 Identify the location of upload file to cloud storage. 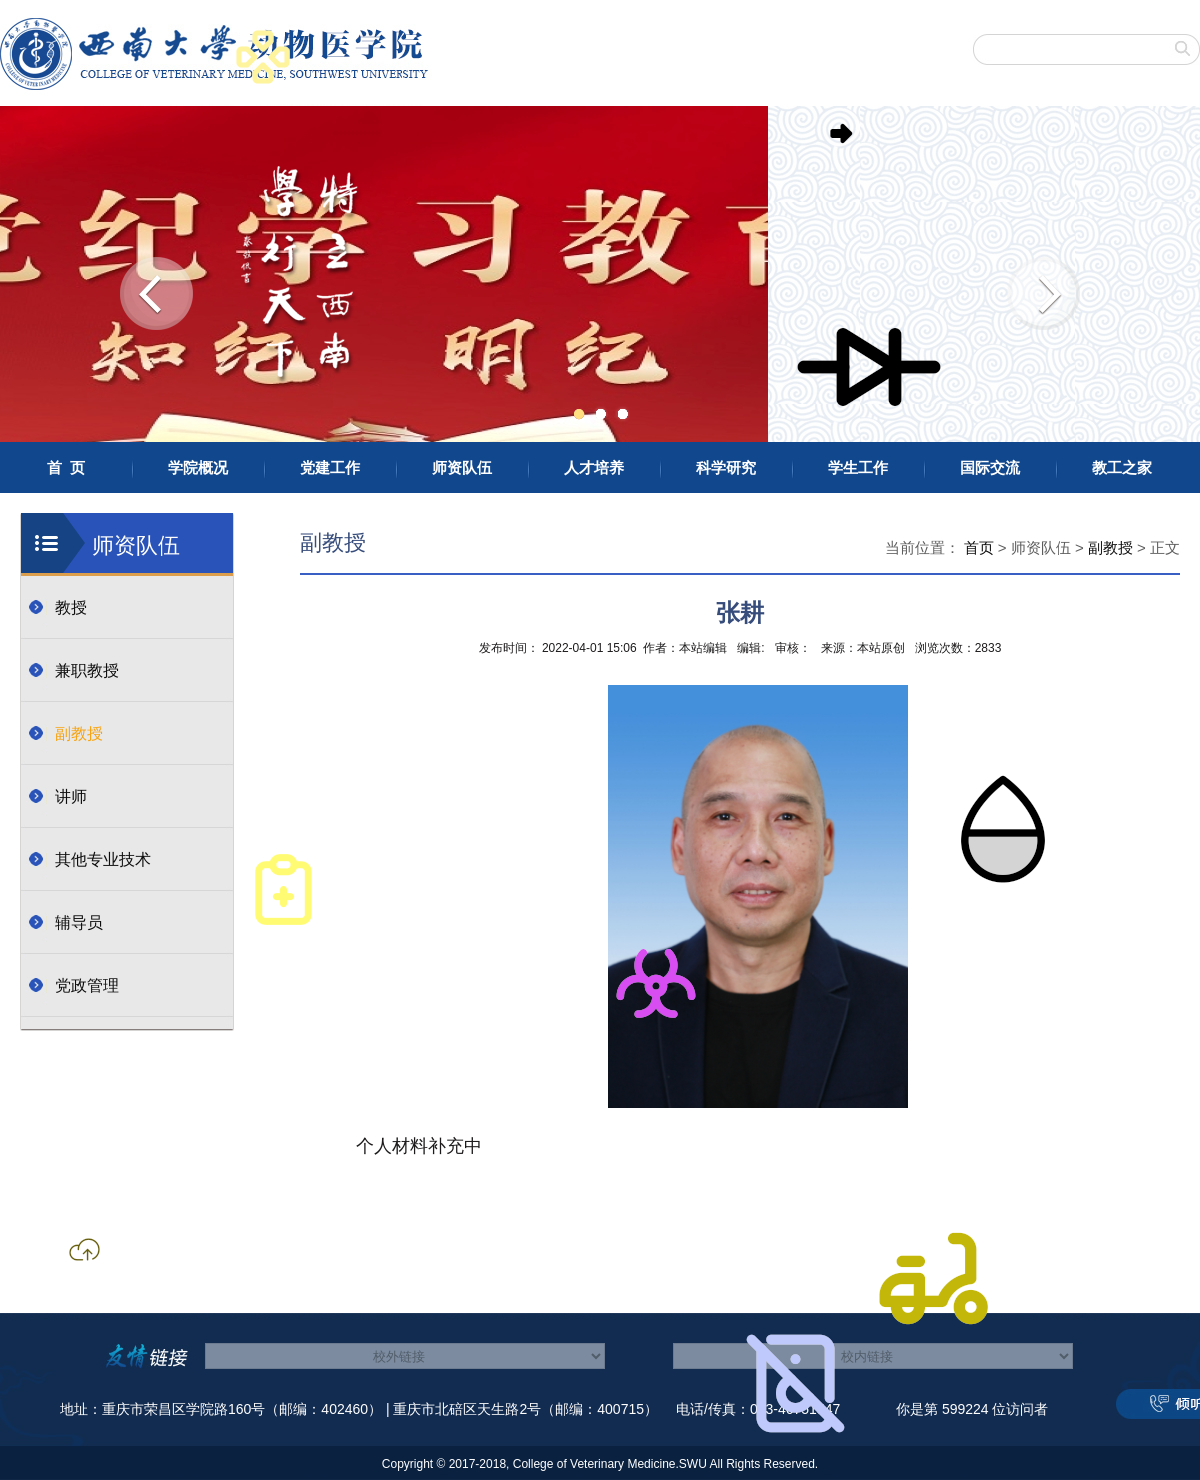
(84, 1249).